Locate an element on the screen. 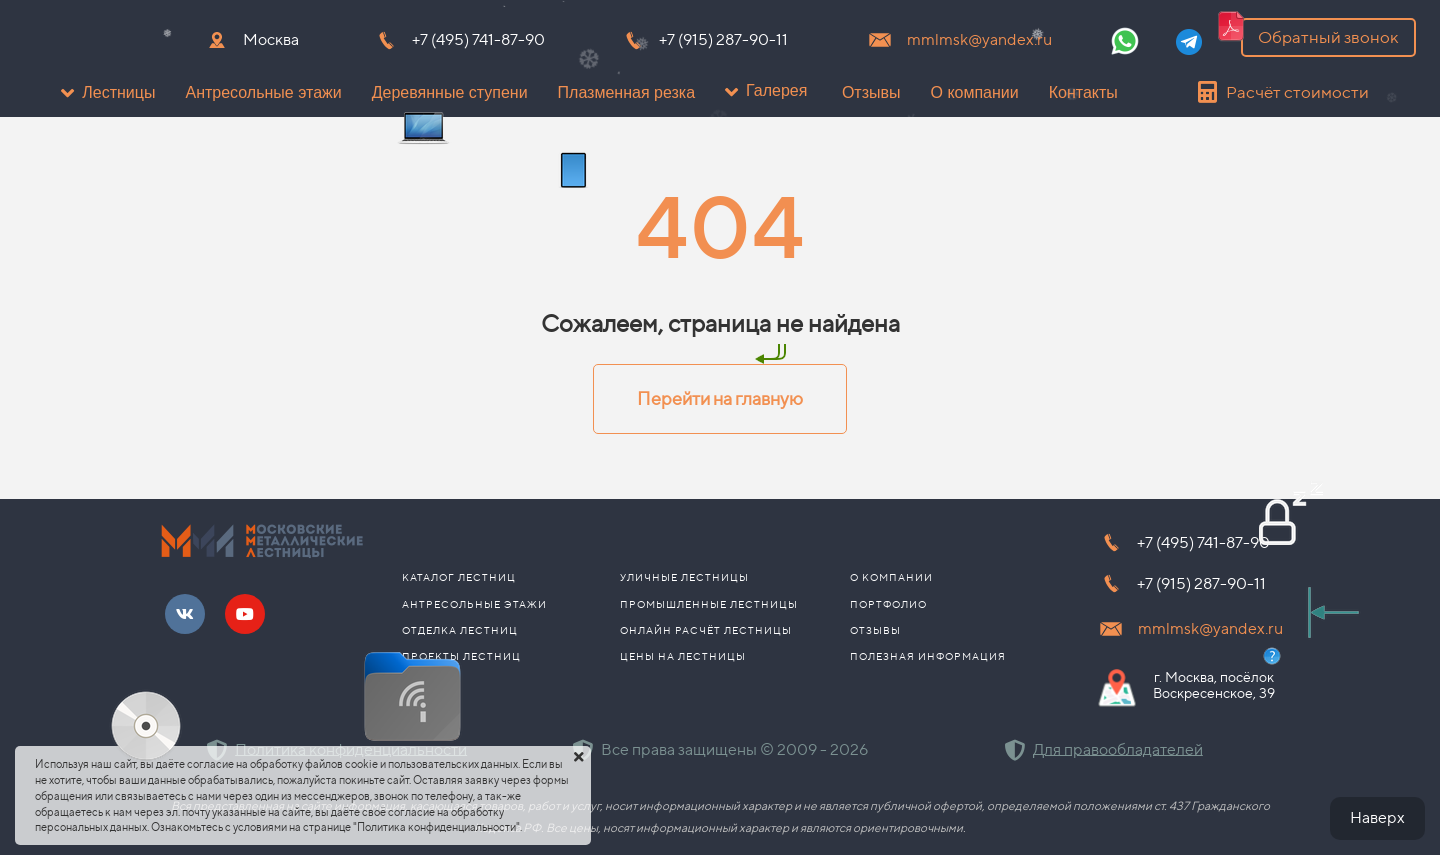 This screenshot has height=855, width=1440. access CD/DVD drive contents is located at coordinates (146, 726).